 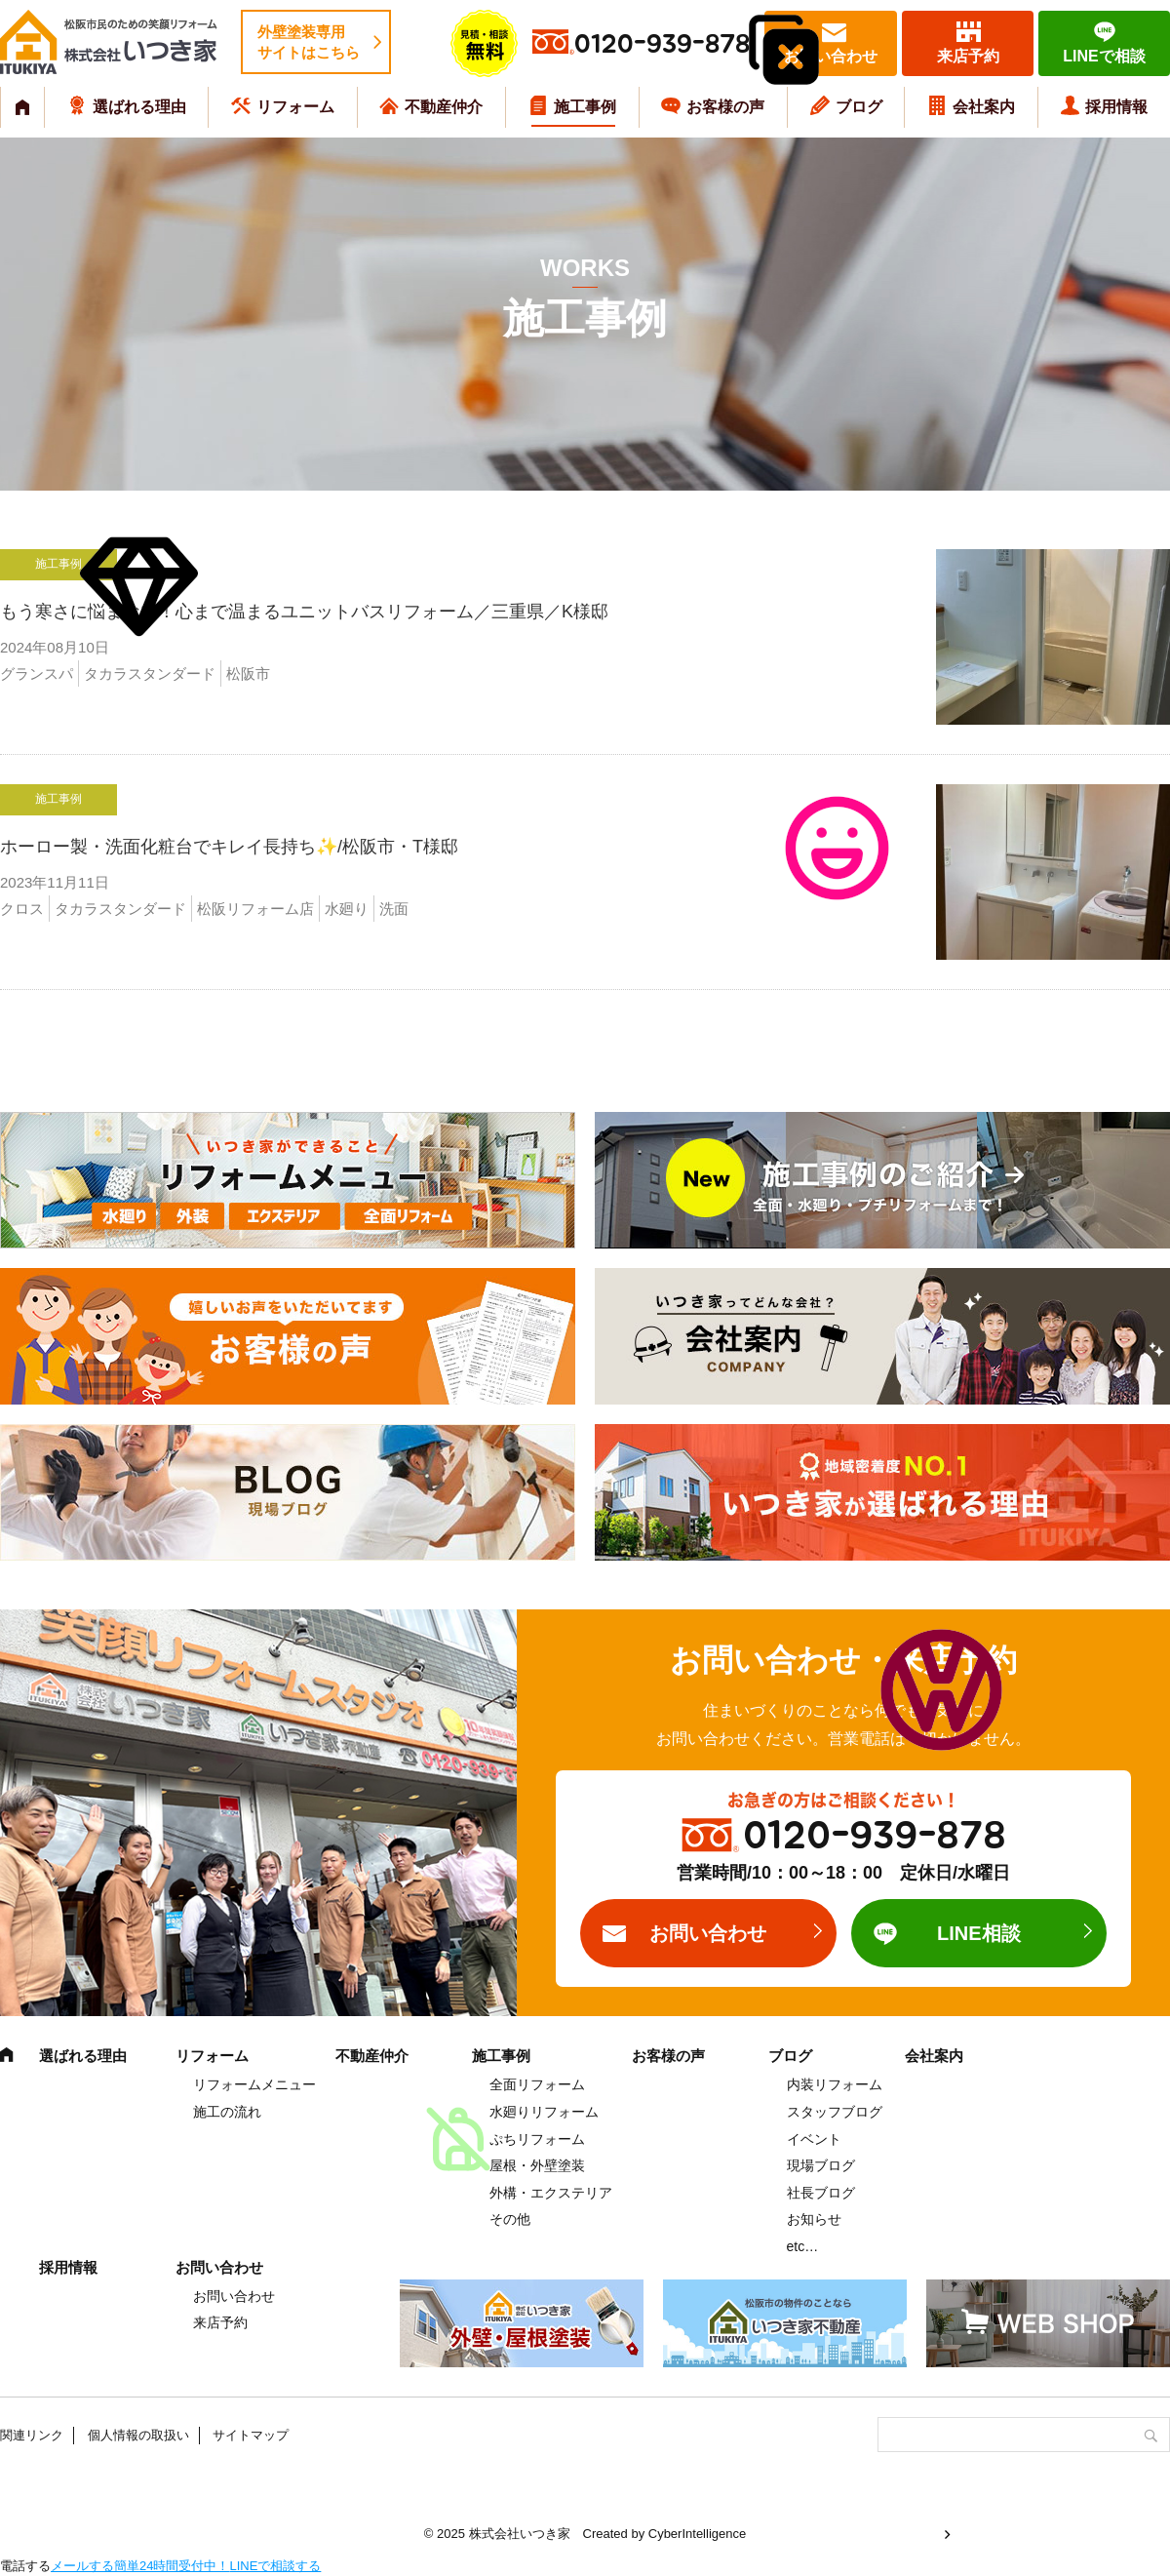 What do you see at coordinates (784, 50) in the screenshot?
I see `cancel or remove copied content` at bounding box center [784, 50].